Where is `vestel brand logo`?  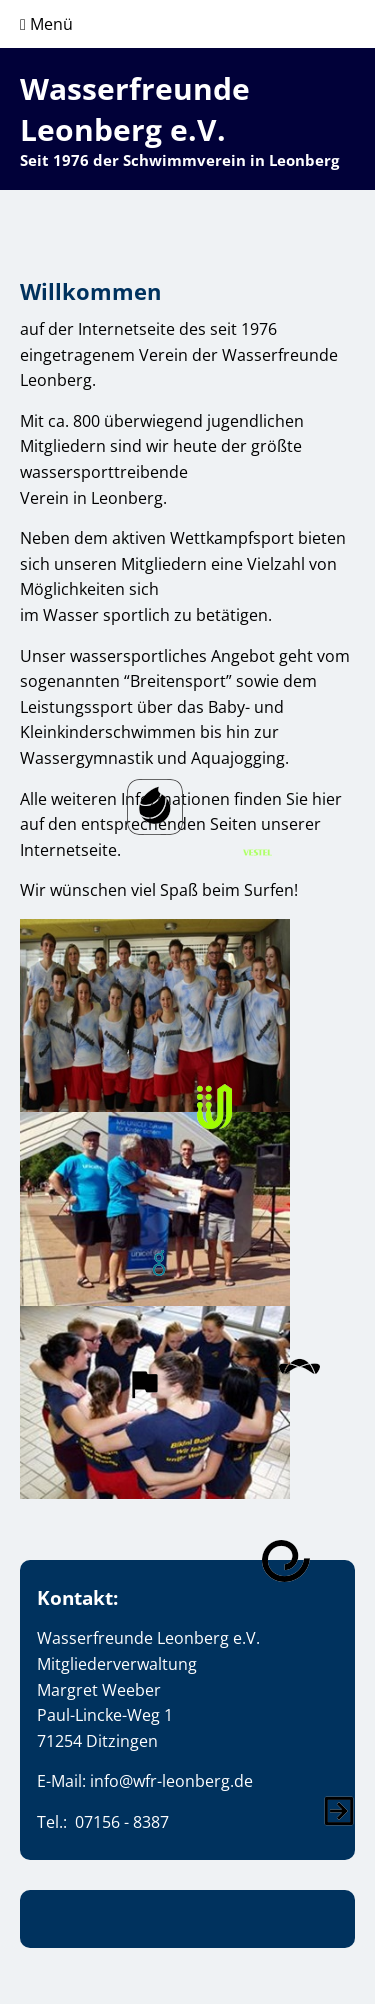
vestel brand logo is located at coordinates (257, 852).